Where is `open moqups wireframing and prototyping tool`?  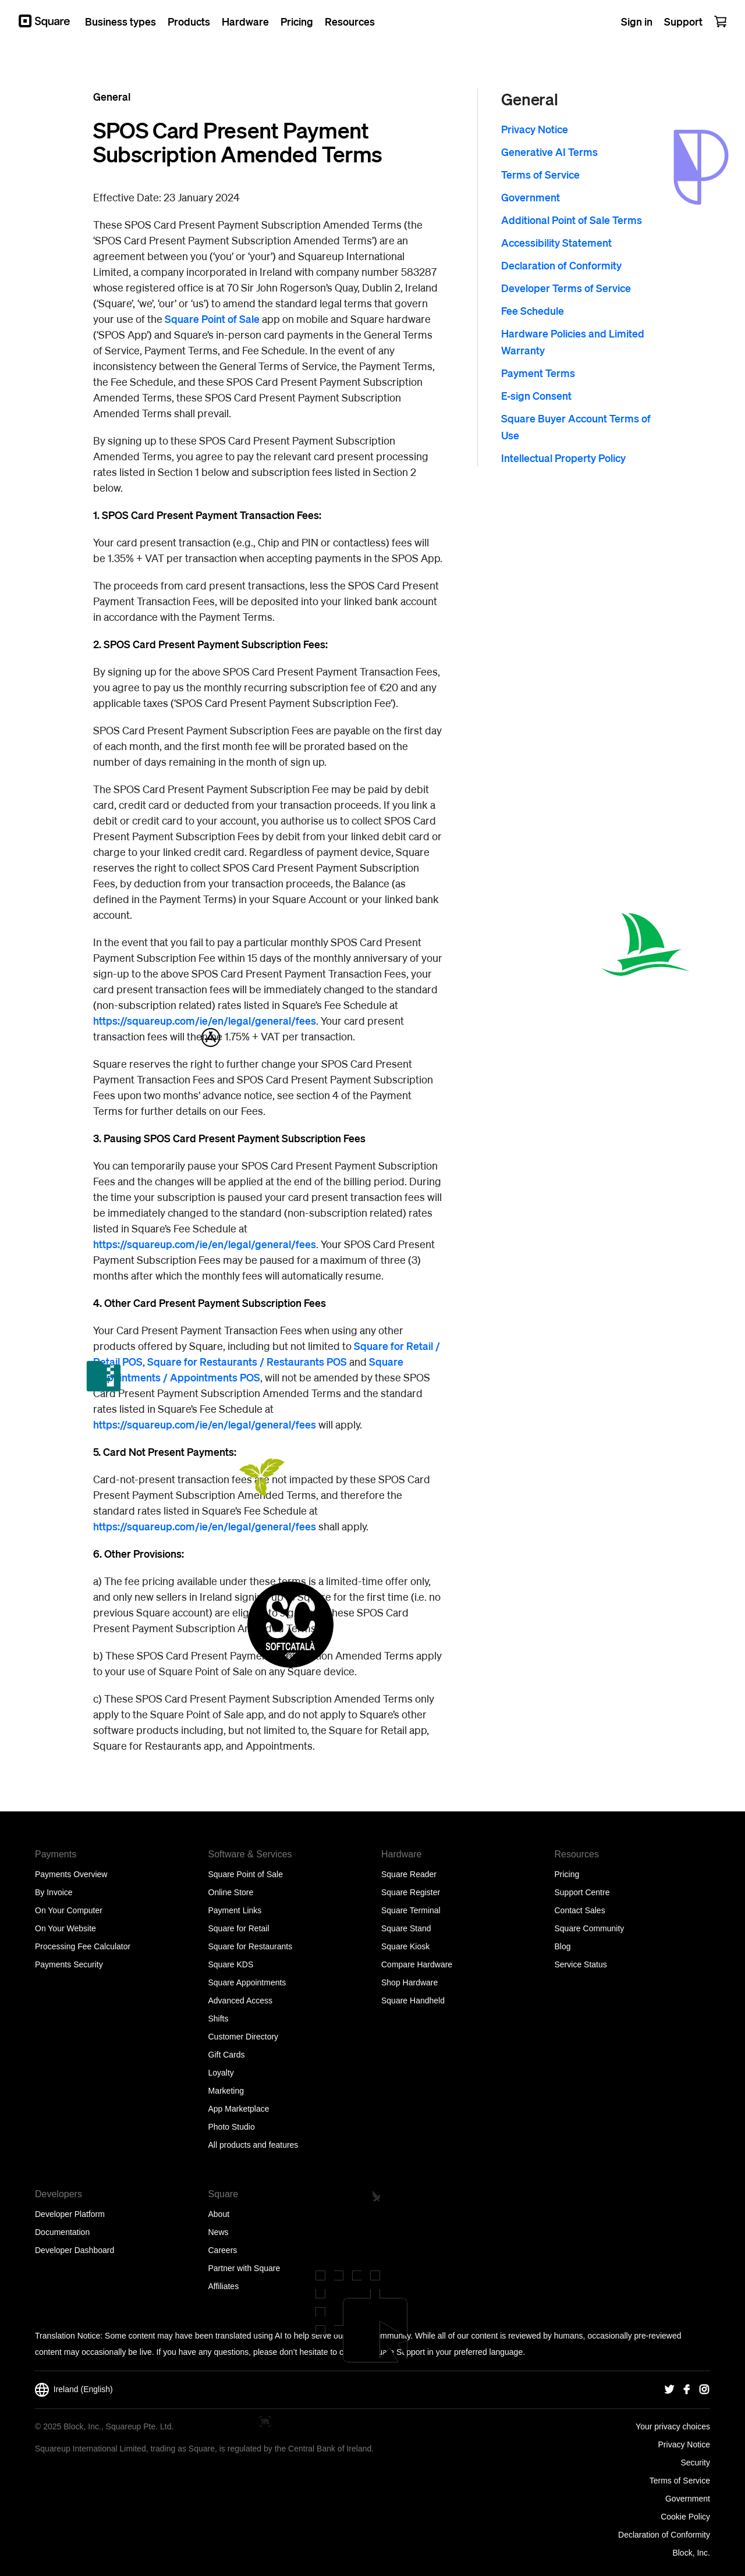
open moqups wireframing and prototyping tool is located at coordinates (265, 2421).